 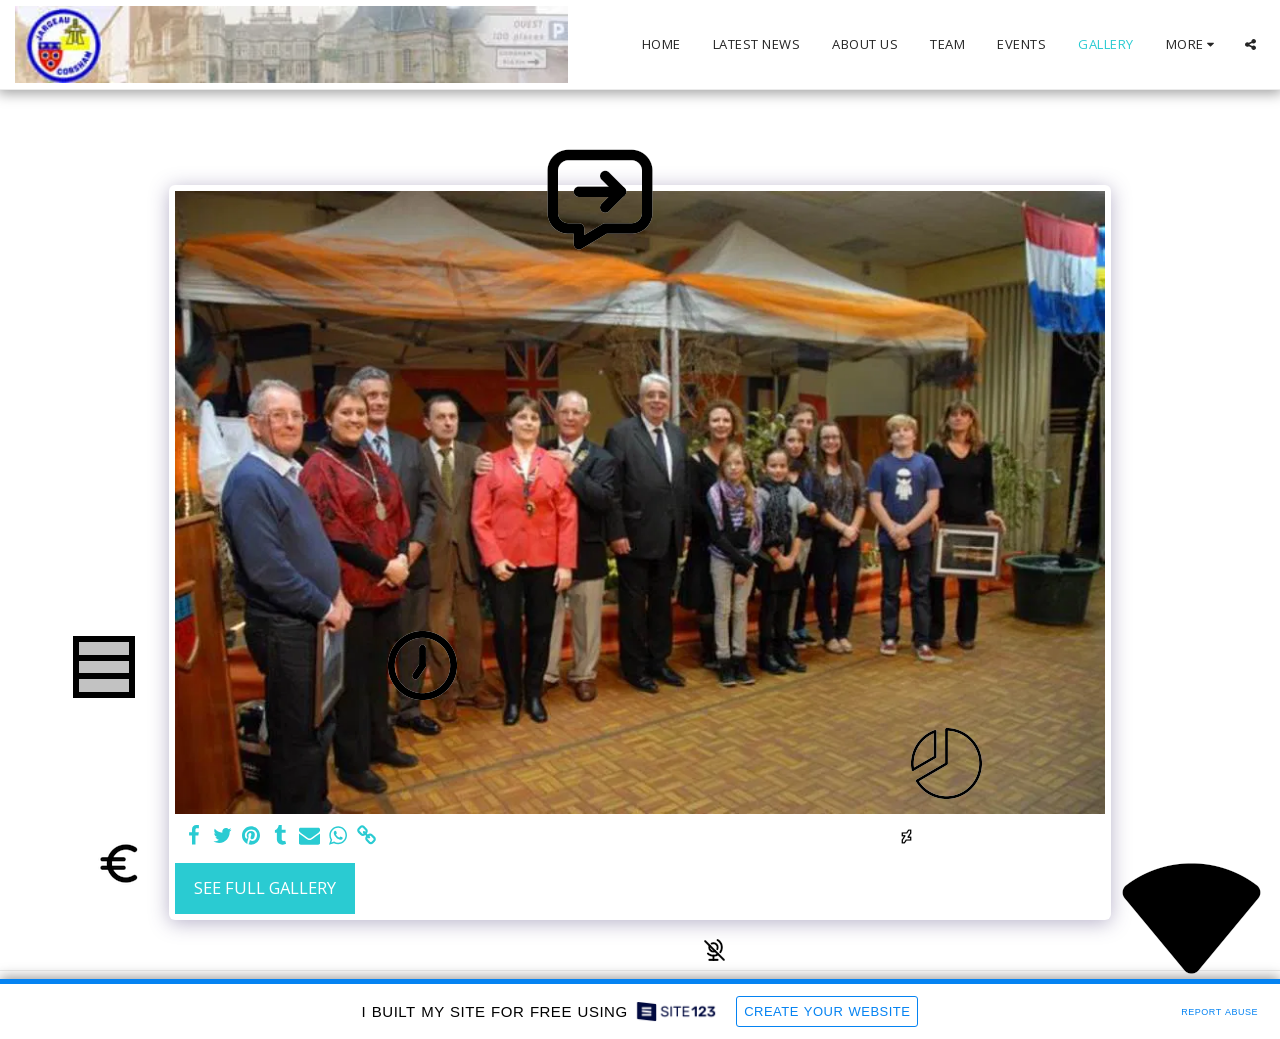 I want to click on visit deviantart profile or page, so click(x=906, y=836).